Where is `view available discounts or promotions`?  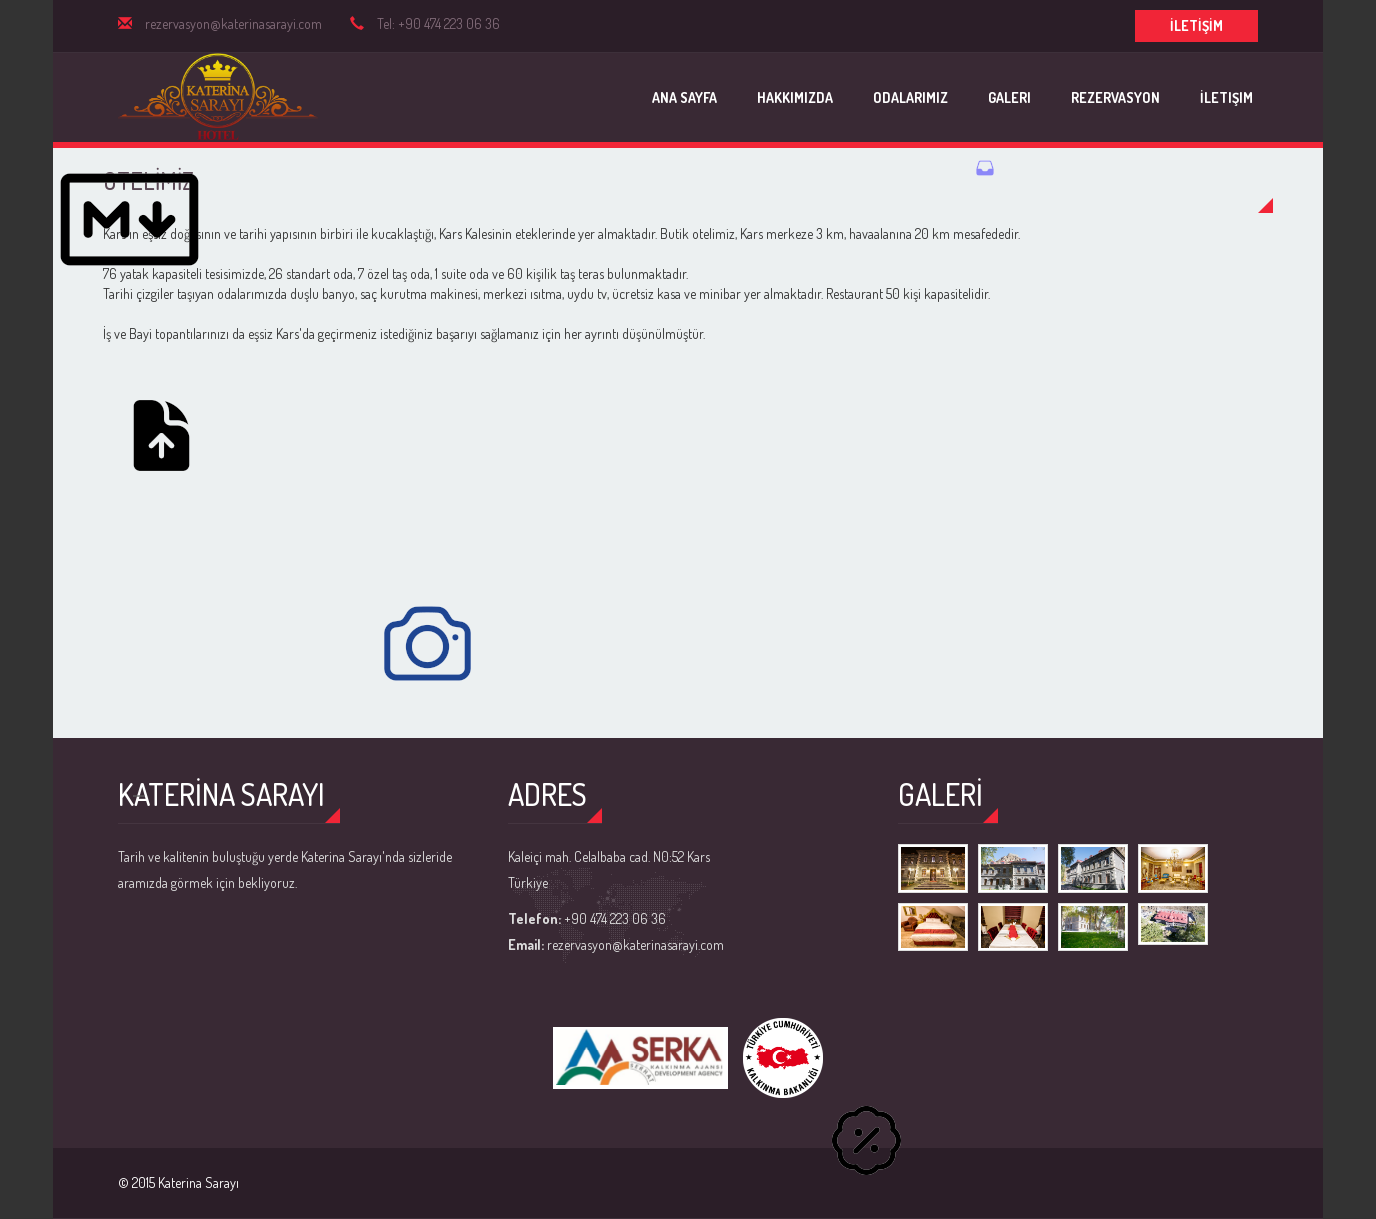
view available discounts or promotions is located at coordinates (866, 1140).